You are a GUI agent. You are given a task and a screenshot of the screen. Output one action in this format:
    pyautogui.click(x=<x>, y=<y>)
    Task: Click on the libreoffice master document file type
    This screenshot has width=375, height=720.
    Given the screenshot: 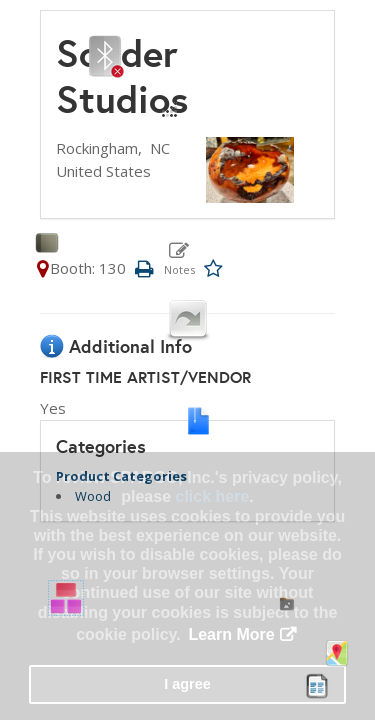 What is the action you would take?
    pyautogui.click(x=317, y=686)
    